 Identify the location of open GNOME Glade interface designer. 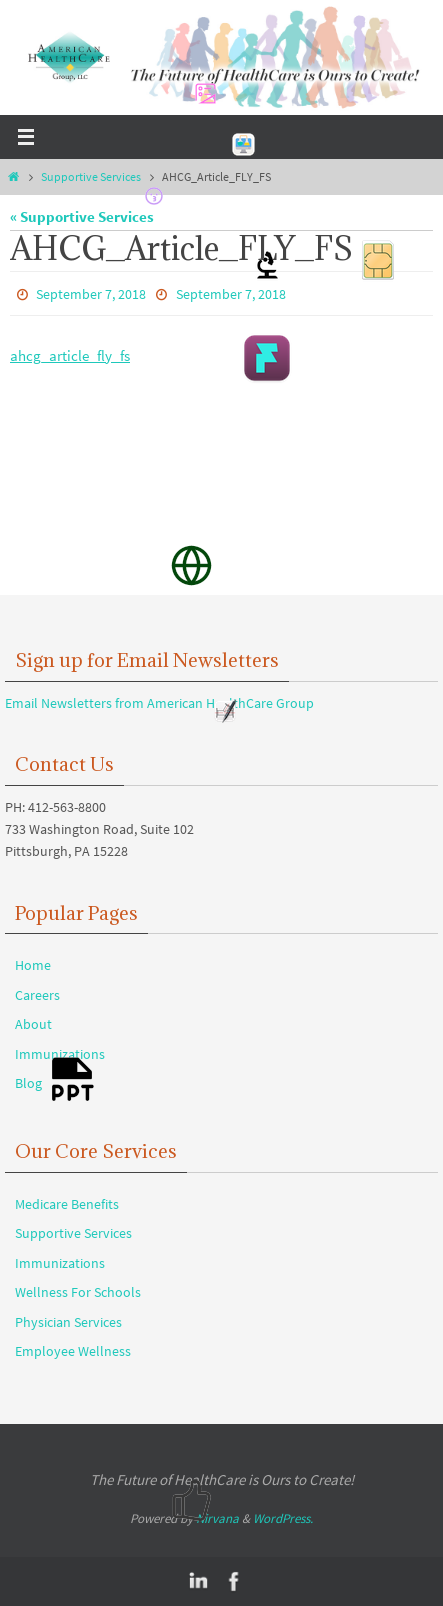
(205, 93).